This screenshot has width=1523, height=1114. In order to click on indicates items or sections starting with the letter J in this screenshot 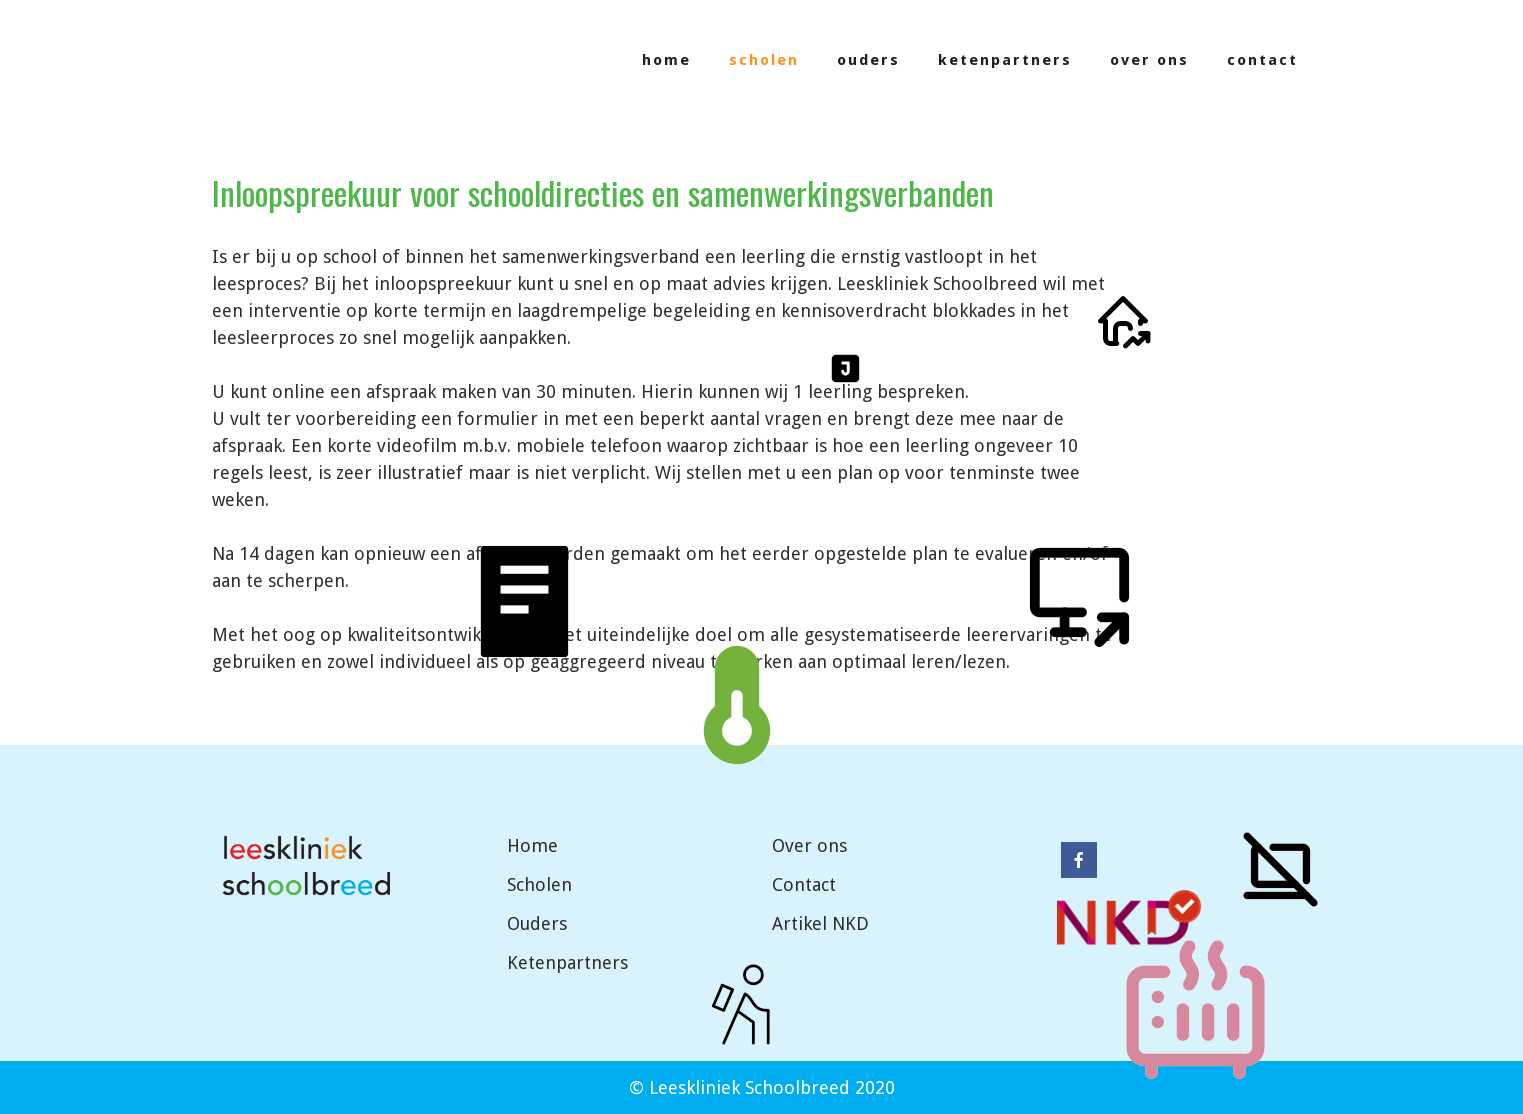, I will do `click(845, 368)`.